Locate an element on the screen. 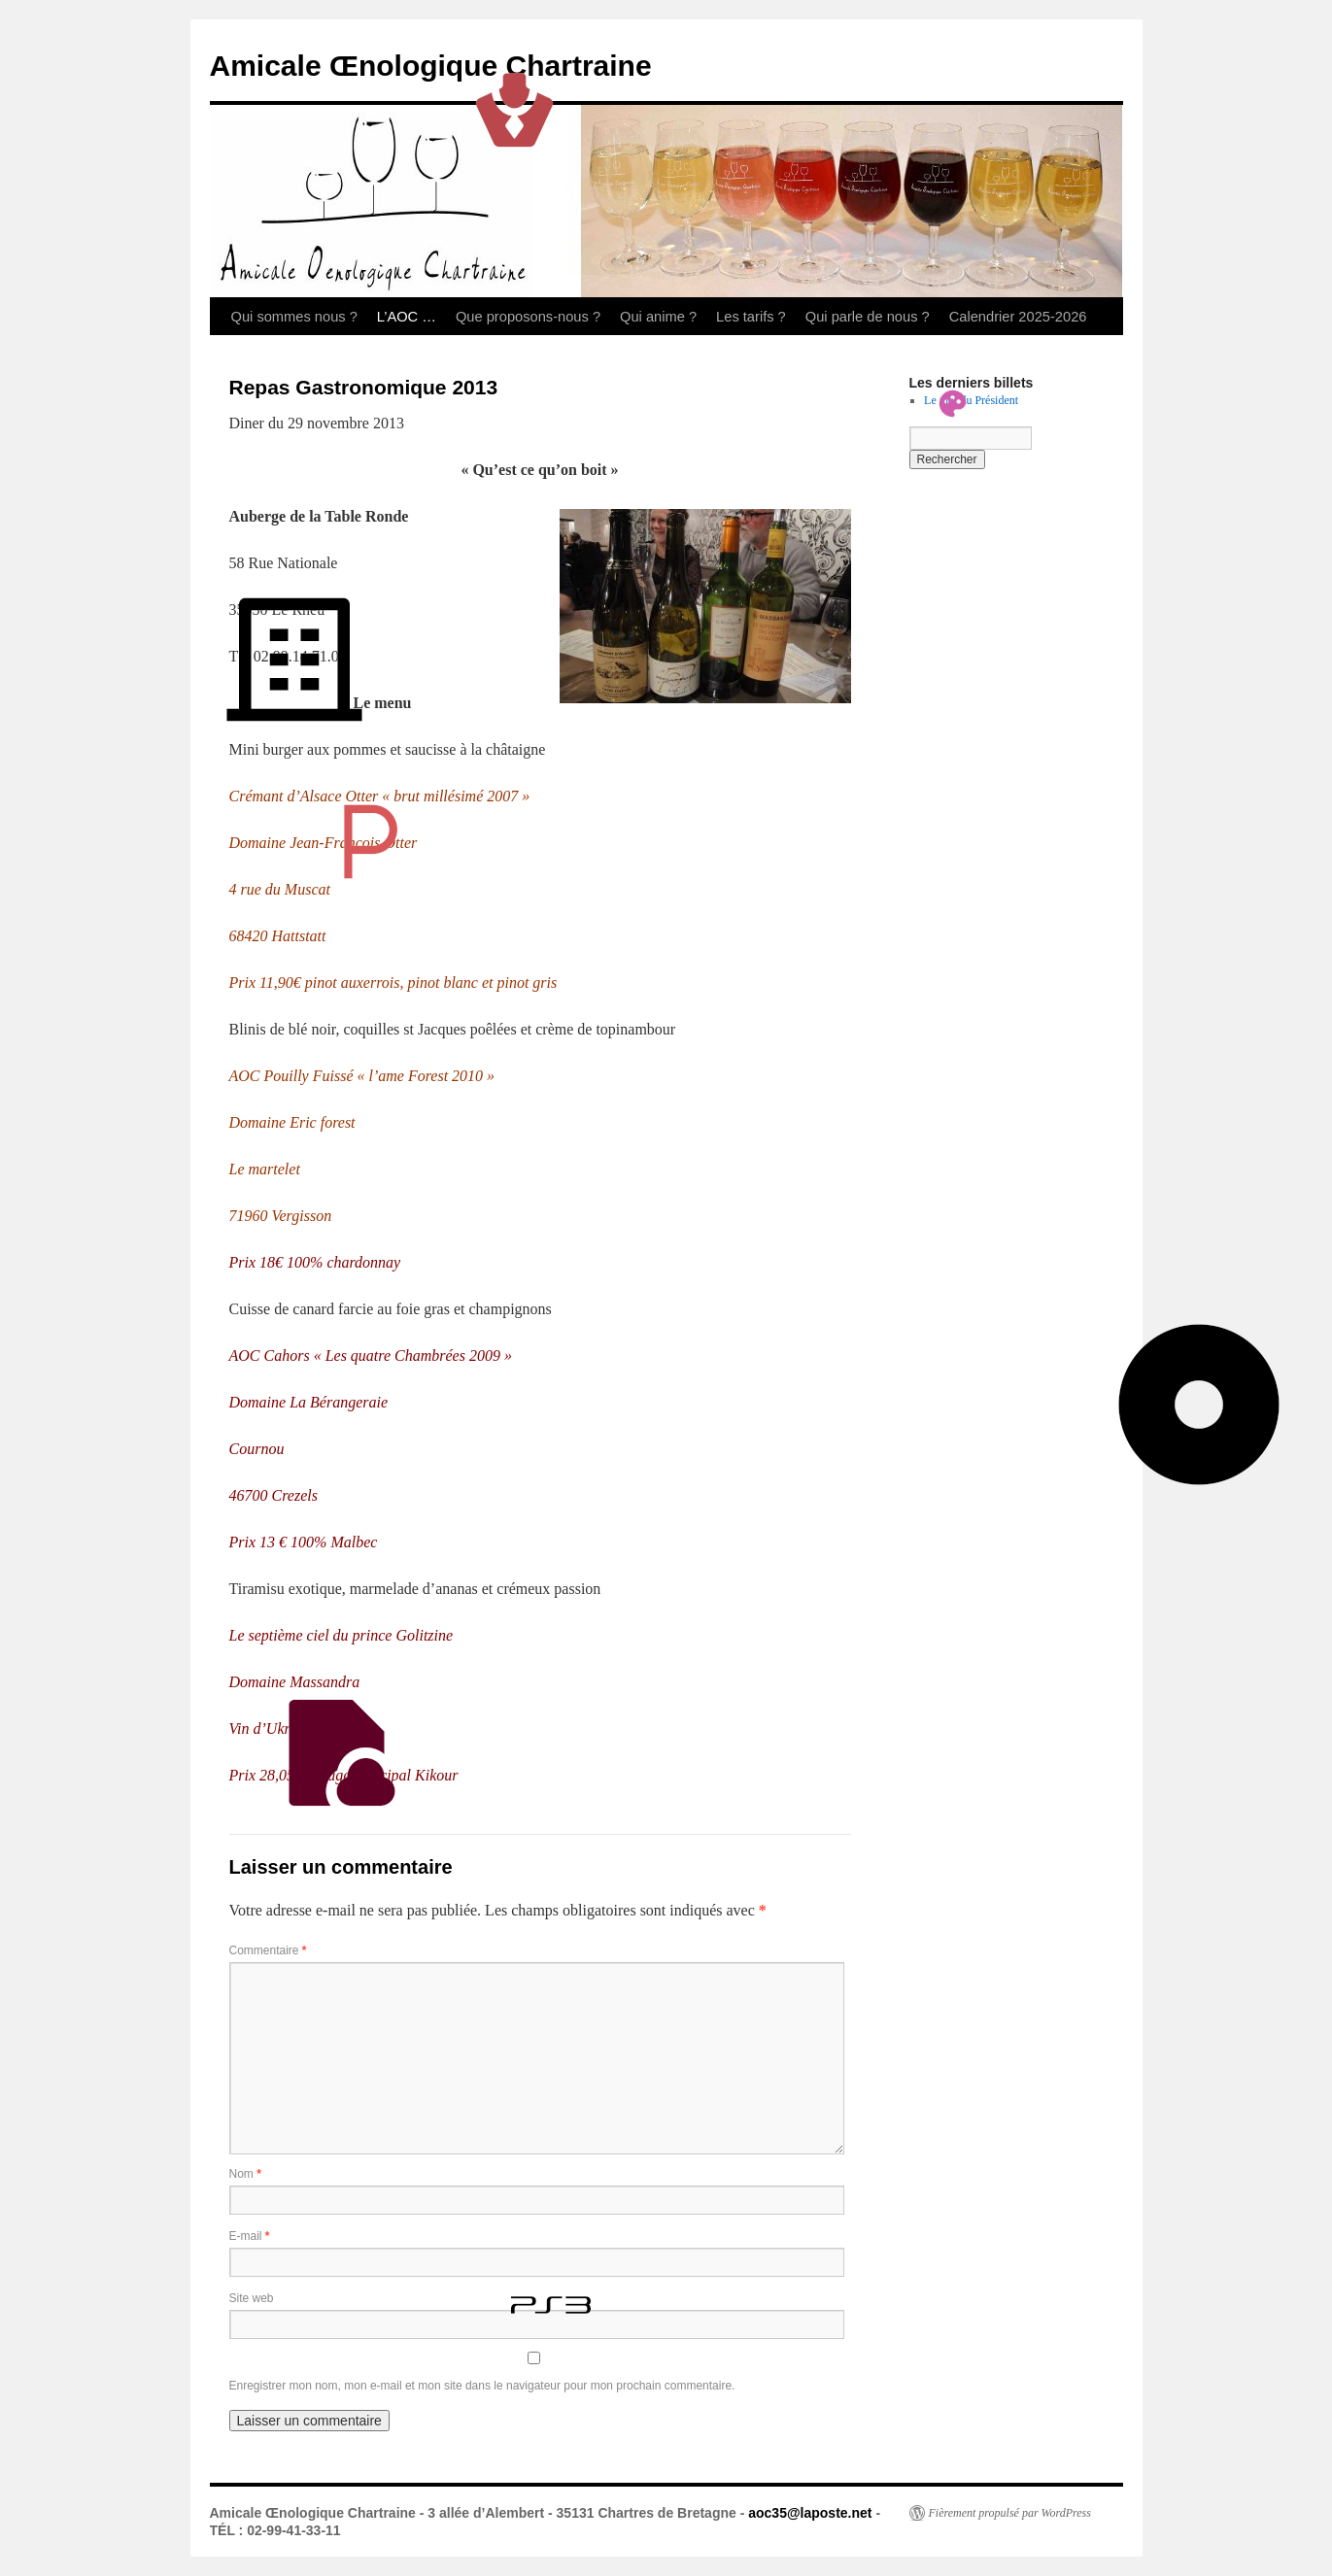  browse jewelry or accessories is located at coordinates (514, 112).